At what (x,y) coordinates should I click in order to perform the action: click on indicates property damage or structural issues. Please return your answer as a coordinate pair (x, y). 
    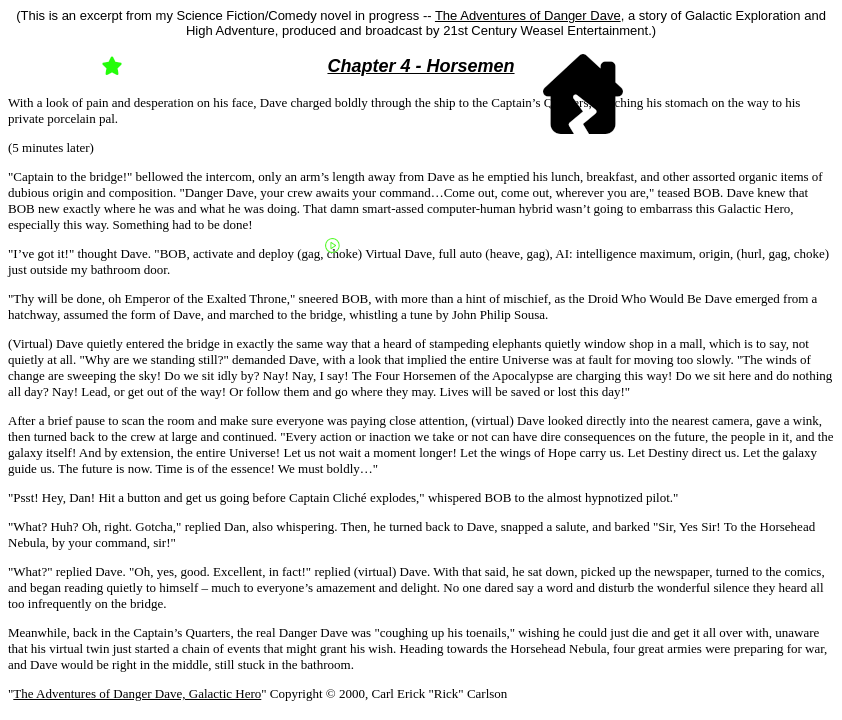
    Looking at the image, I should click on (583, 94).